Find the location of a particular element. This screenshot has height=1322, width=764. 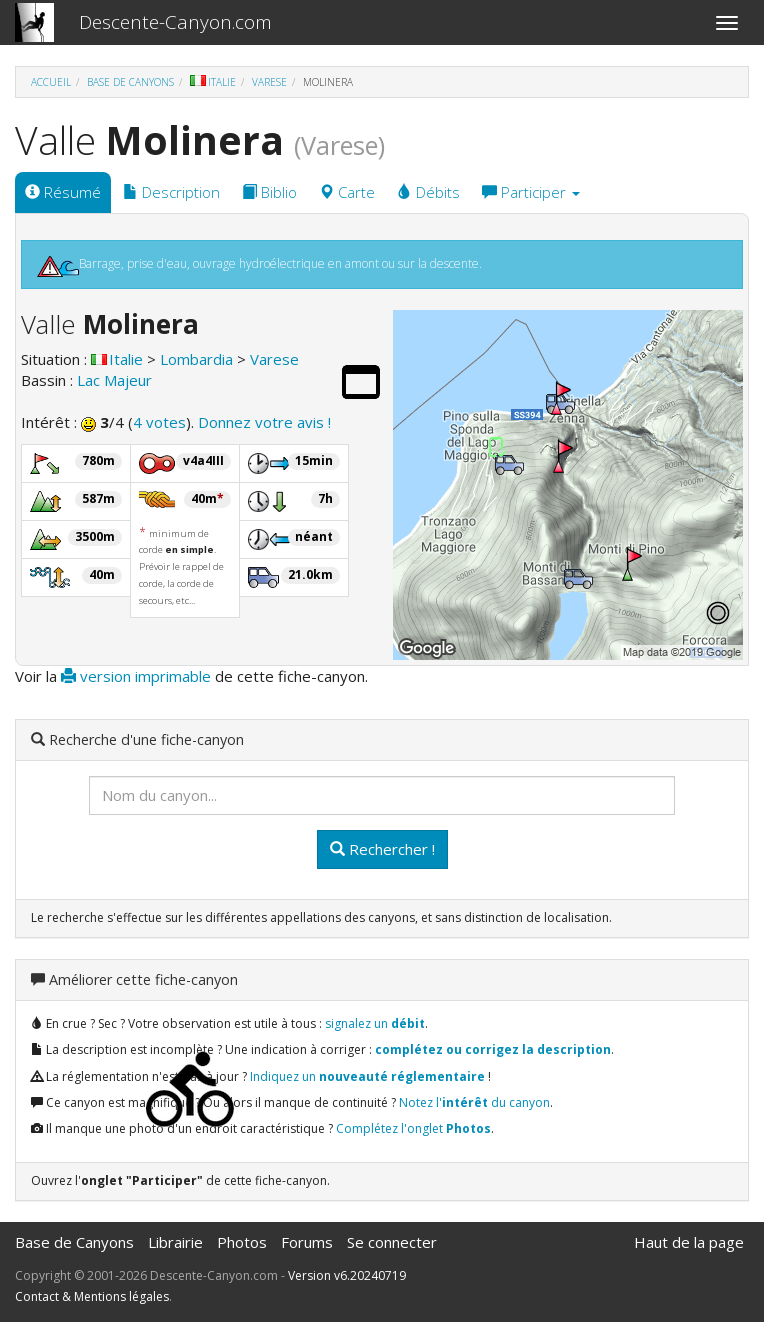

open a web browser or webpage is located at coordinates (361, 382).